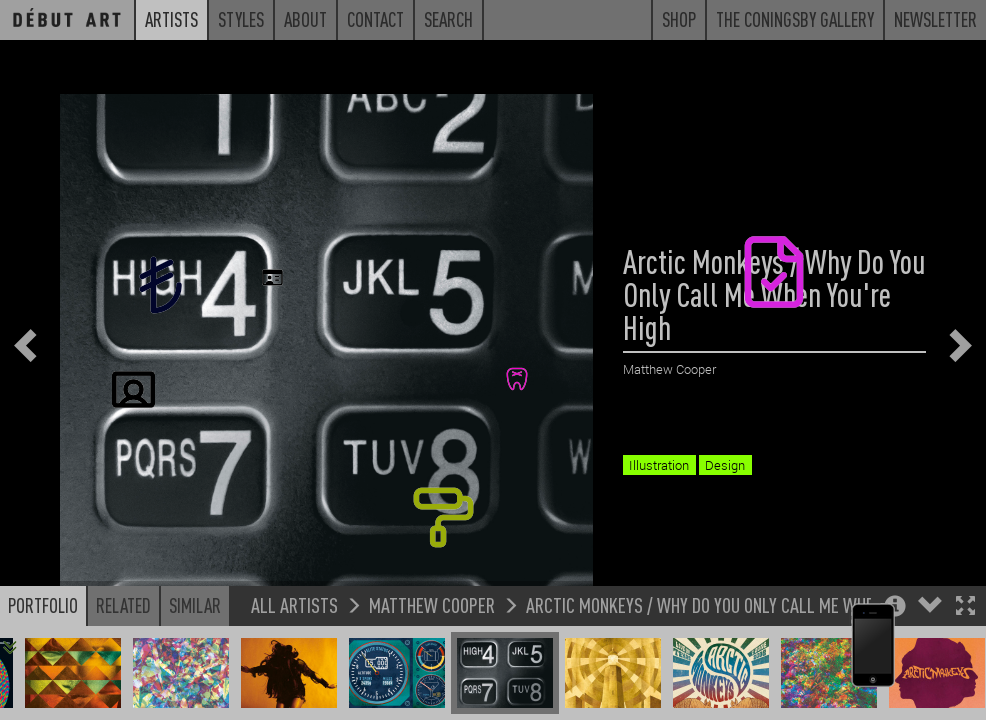  I want to click on iPhone device icon, so click(873, 645).